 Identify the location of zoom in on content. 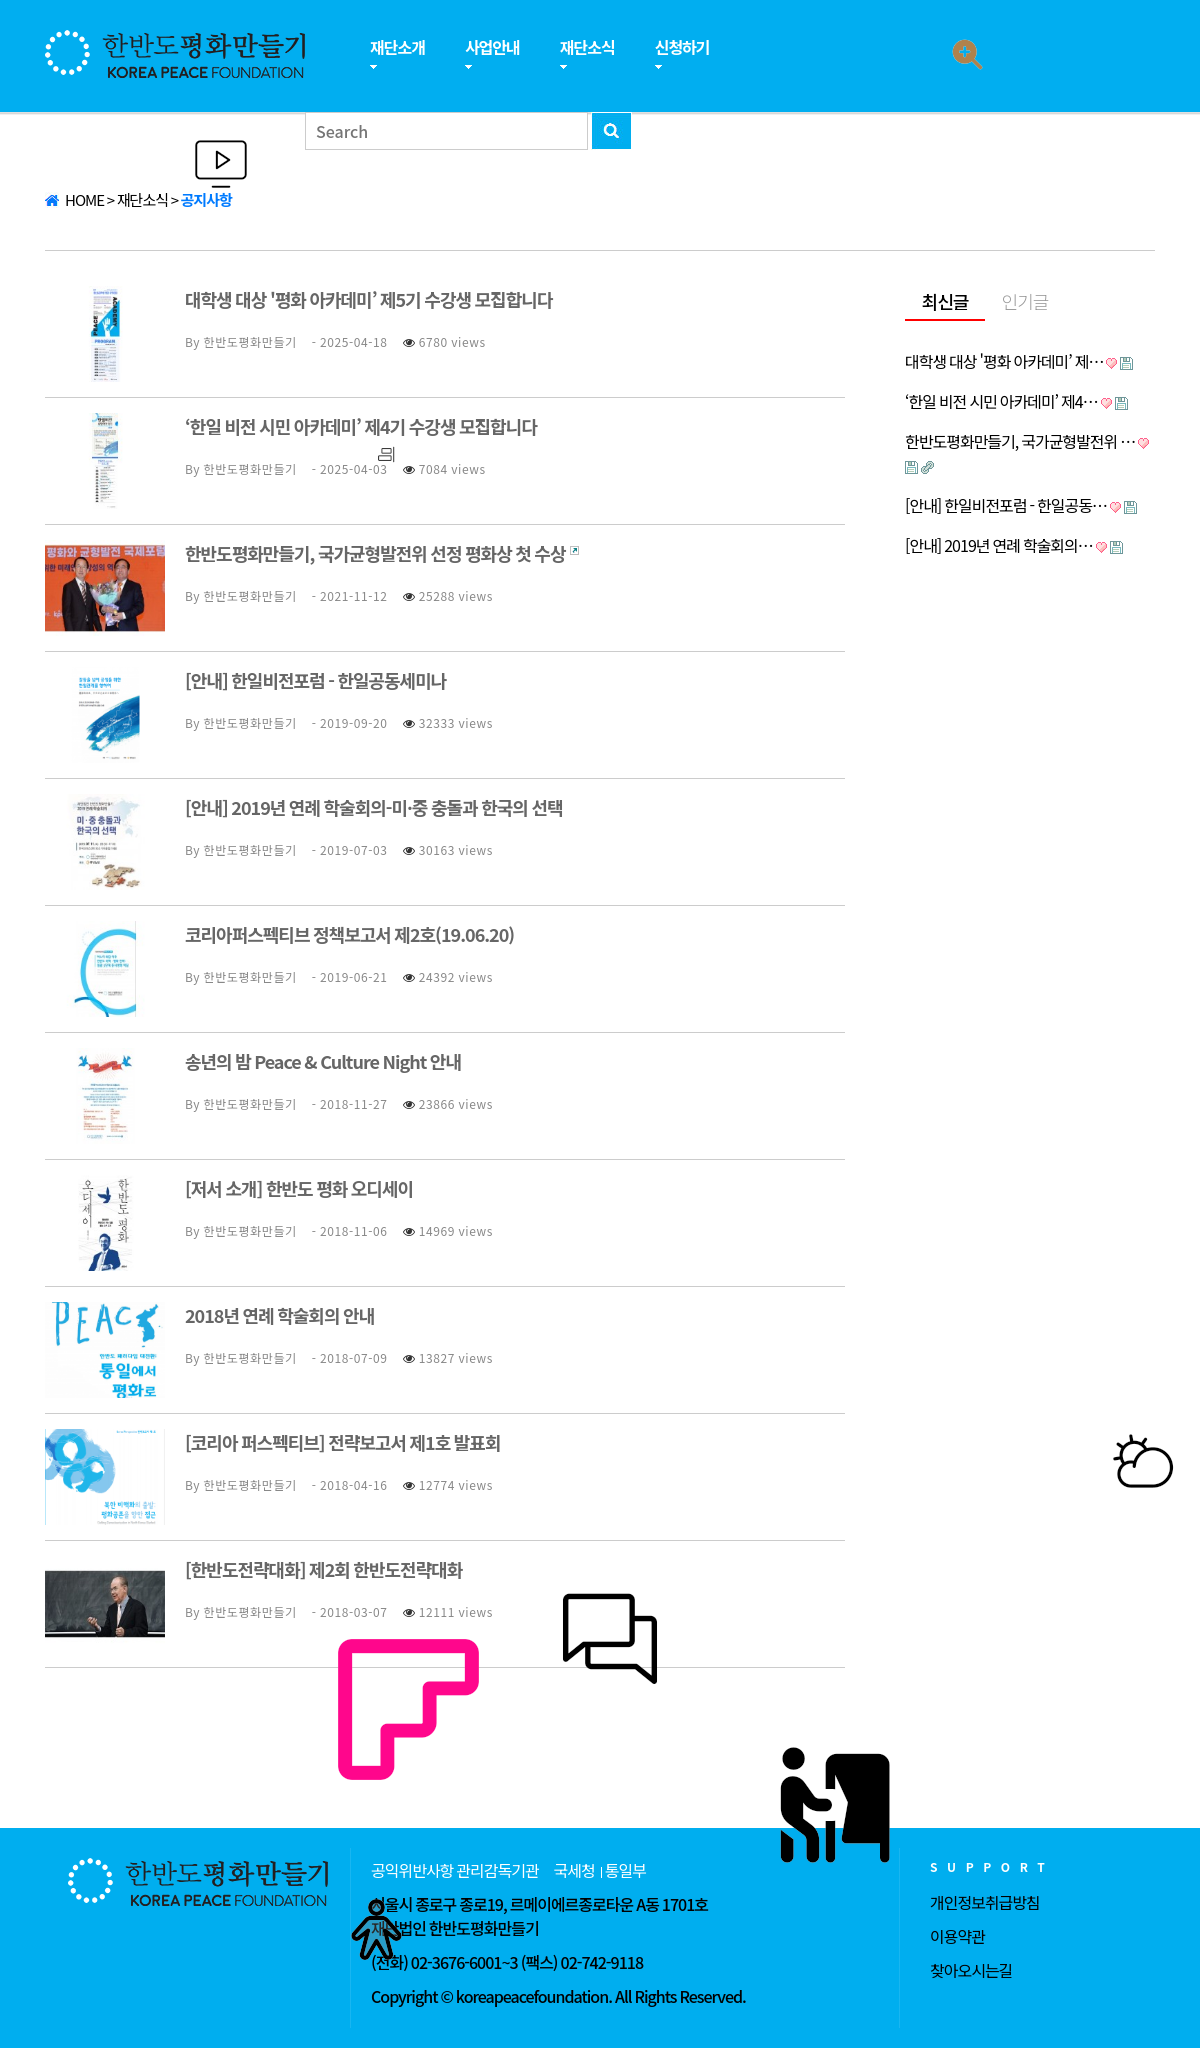
(967, 54).